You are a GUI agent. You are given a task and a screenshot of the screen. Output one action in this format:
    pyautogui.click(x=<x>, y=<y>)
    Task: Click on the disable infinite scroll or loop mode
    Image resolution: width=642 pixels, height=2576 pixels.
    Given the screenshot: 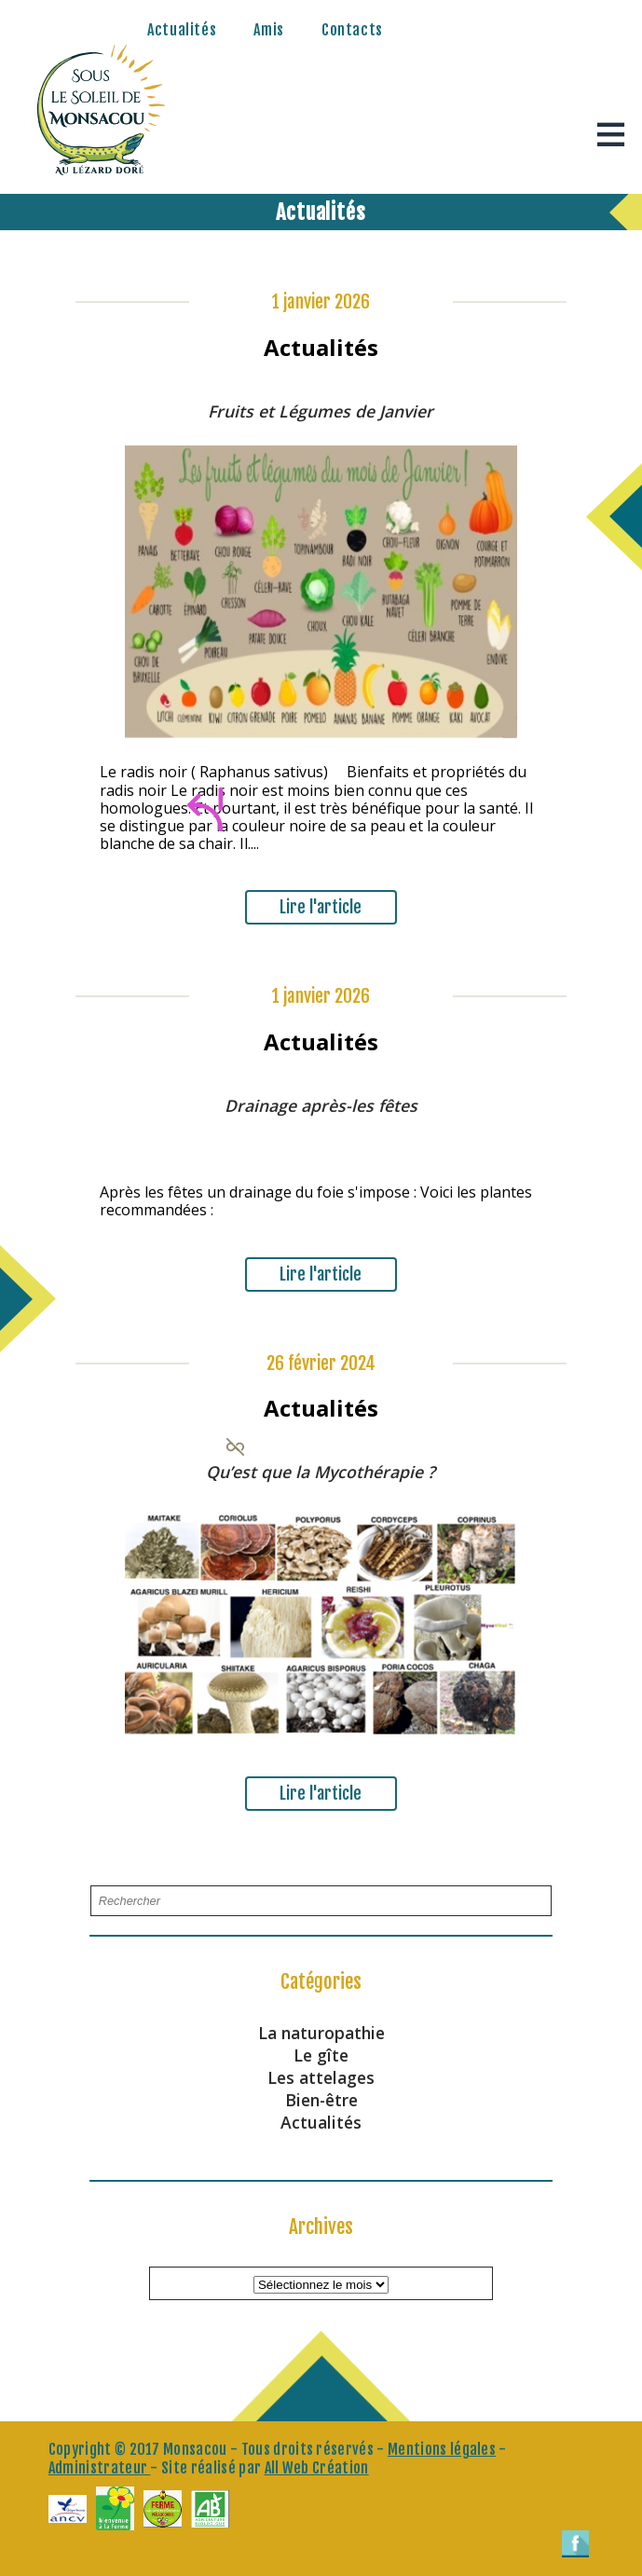 What is the action you would take?
    pyautogui.click(x=235, y=1446)
    